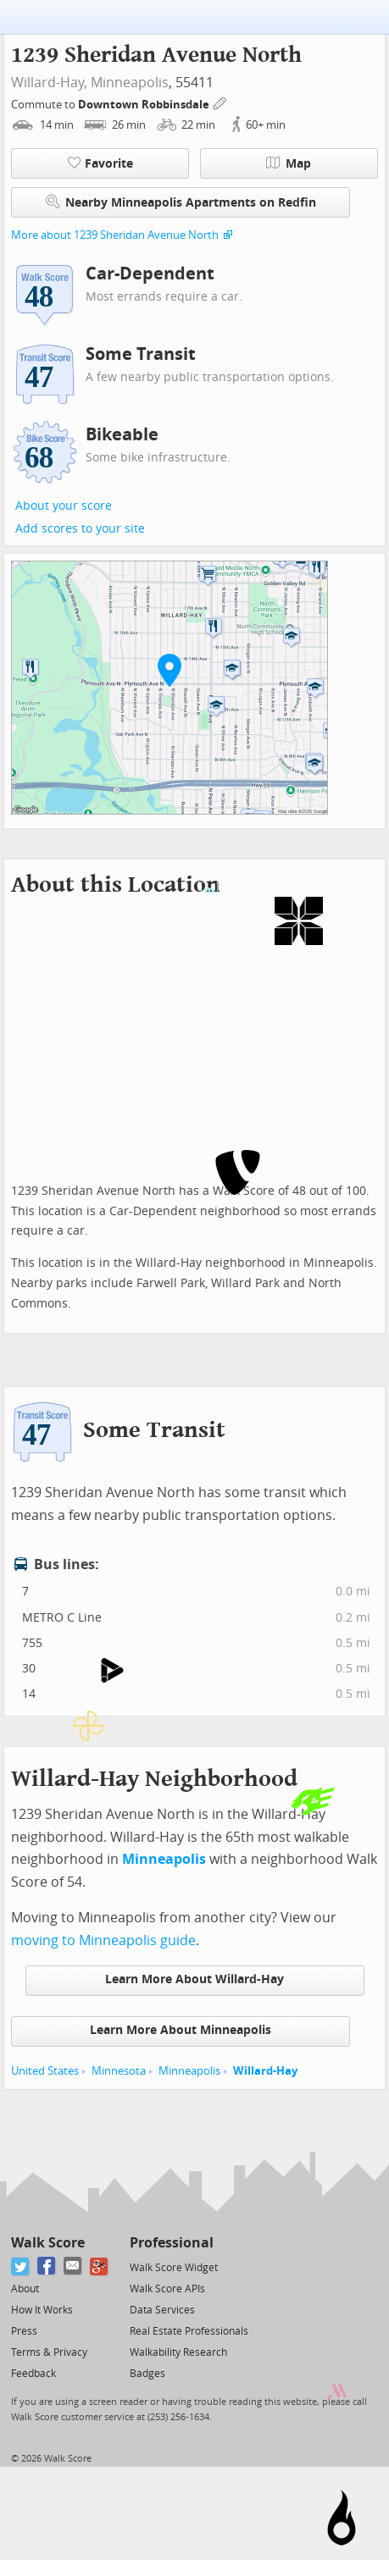 This screenshot has height=2576, width=389. I want to click on open google photos app, so click(88, 1726).